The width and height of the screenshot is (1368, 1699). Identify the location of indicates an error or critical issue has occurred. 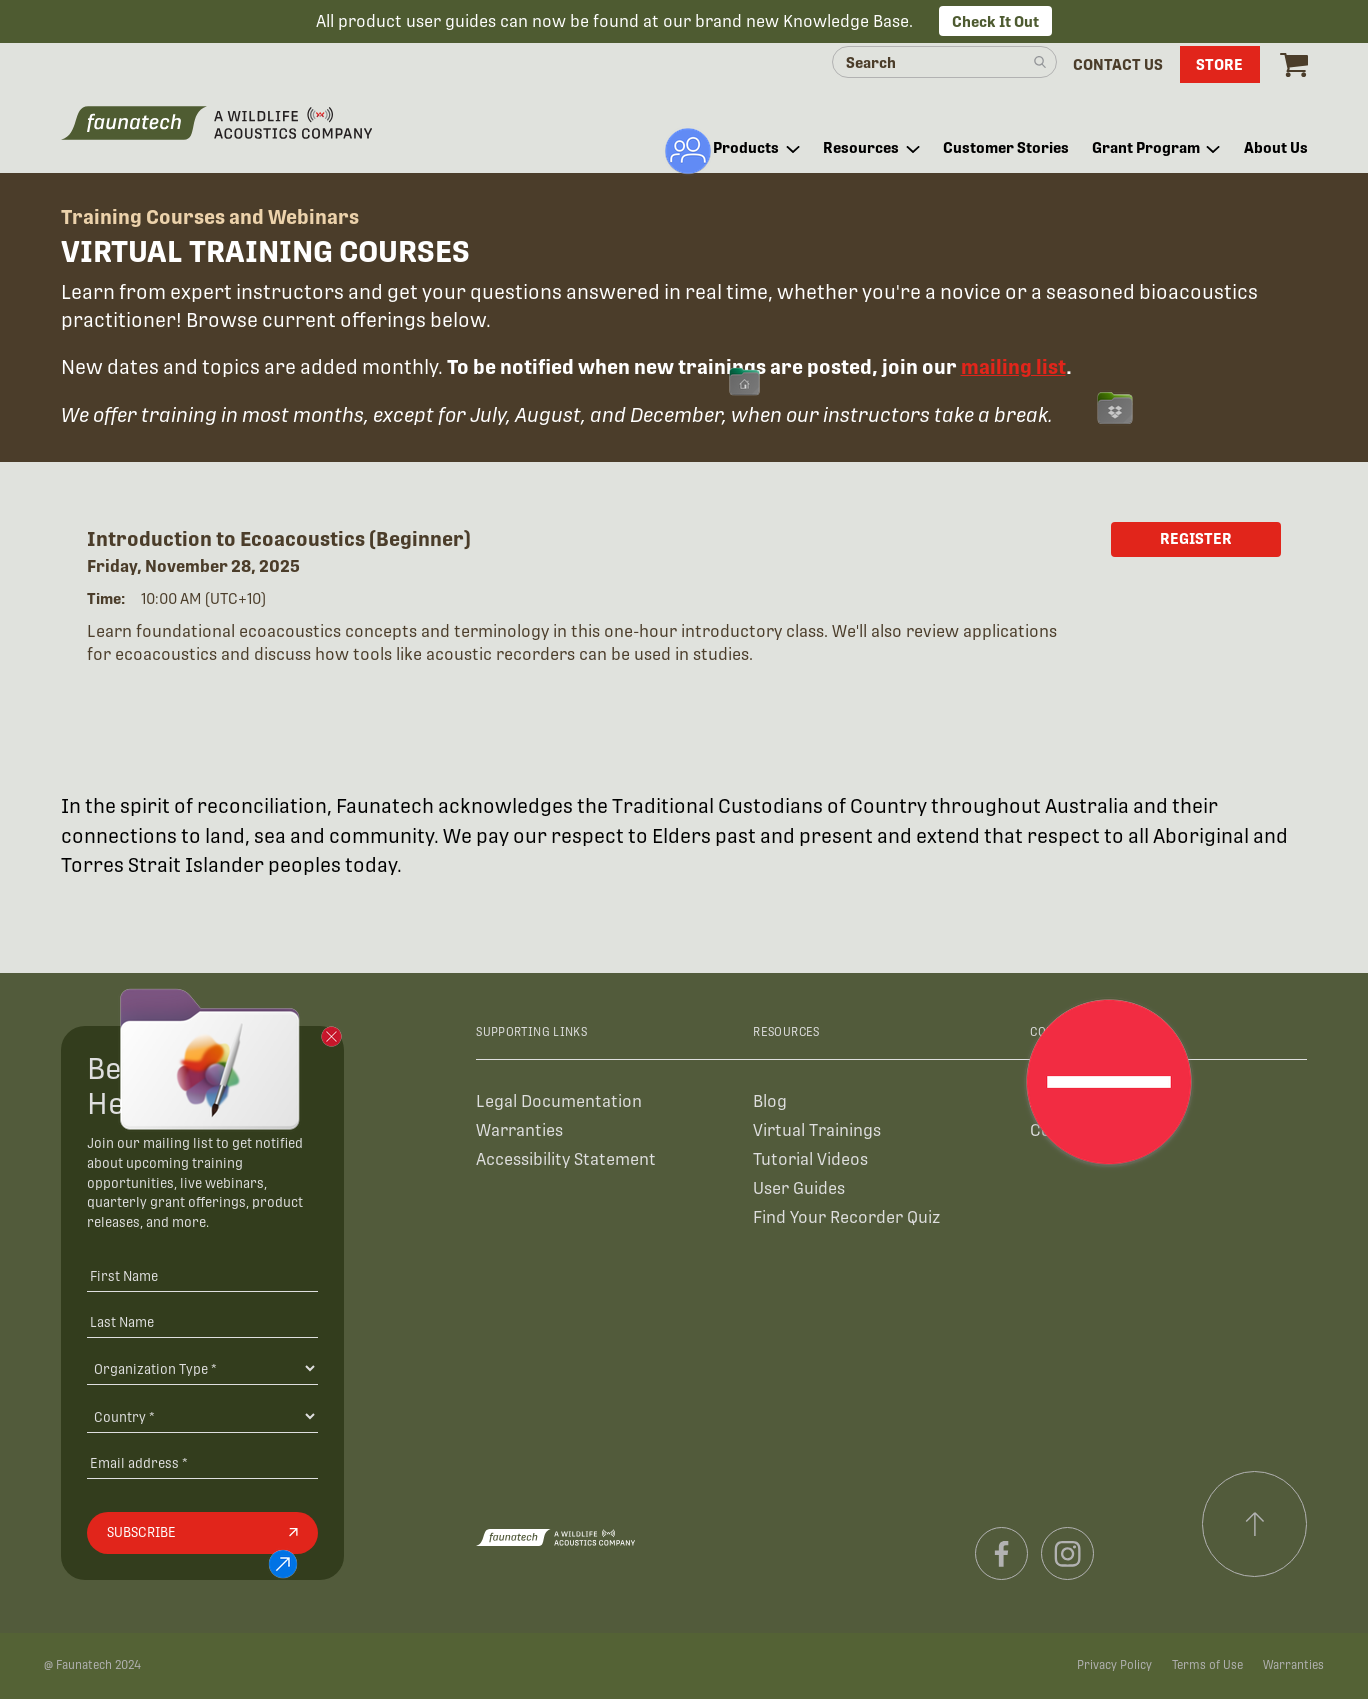
(1109, 1082).